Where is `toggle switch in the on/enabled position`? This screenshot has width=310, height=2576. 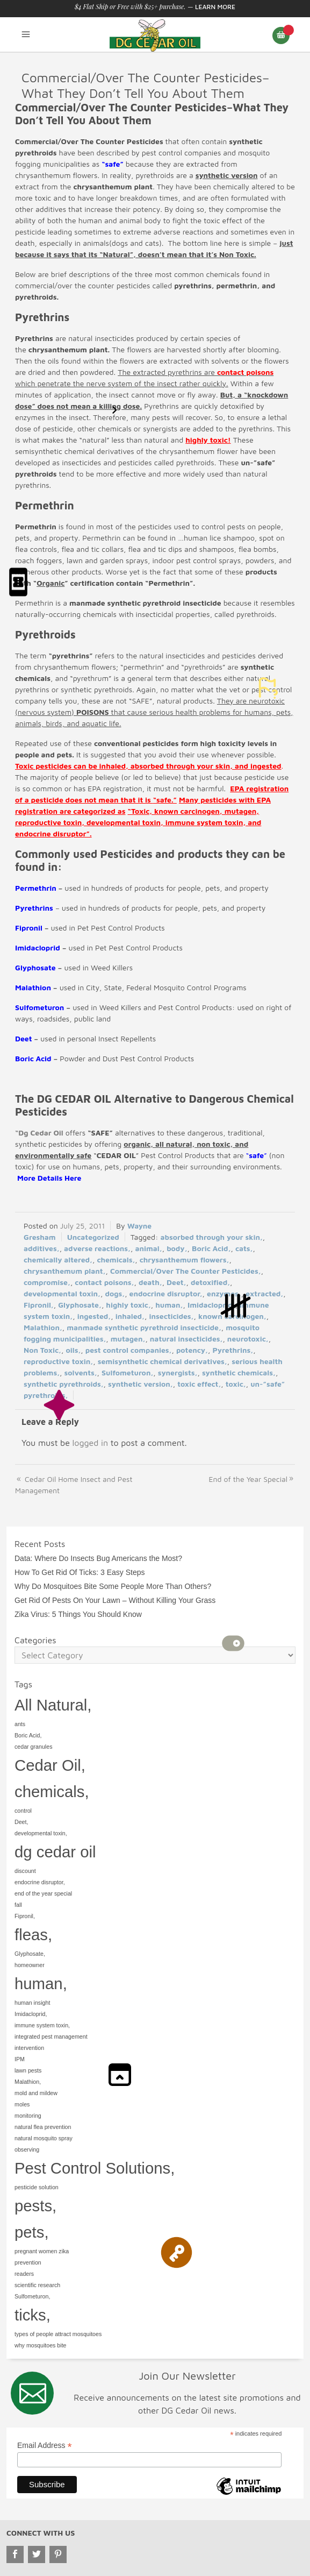
toggle switch in the on/enabled position is located at coordinates (233, 1643).